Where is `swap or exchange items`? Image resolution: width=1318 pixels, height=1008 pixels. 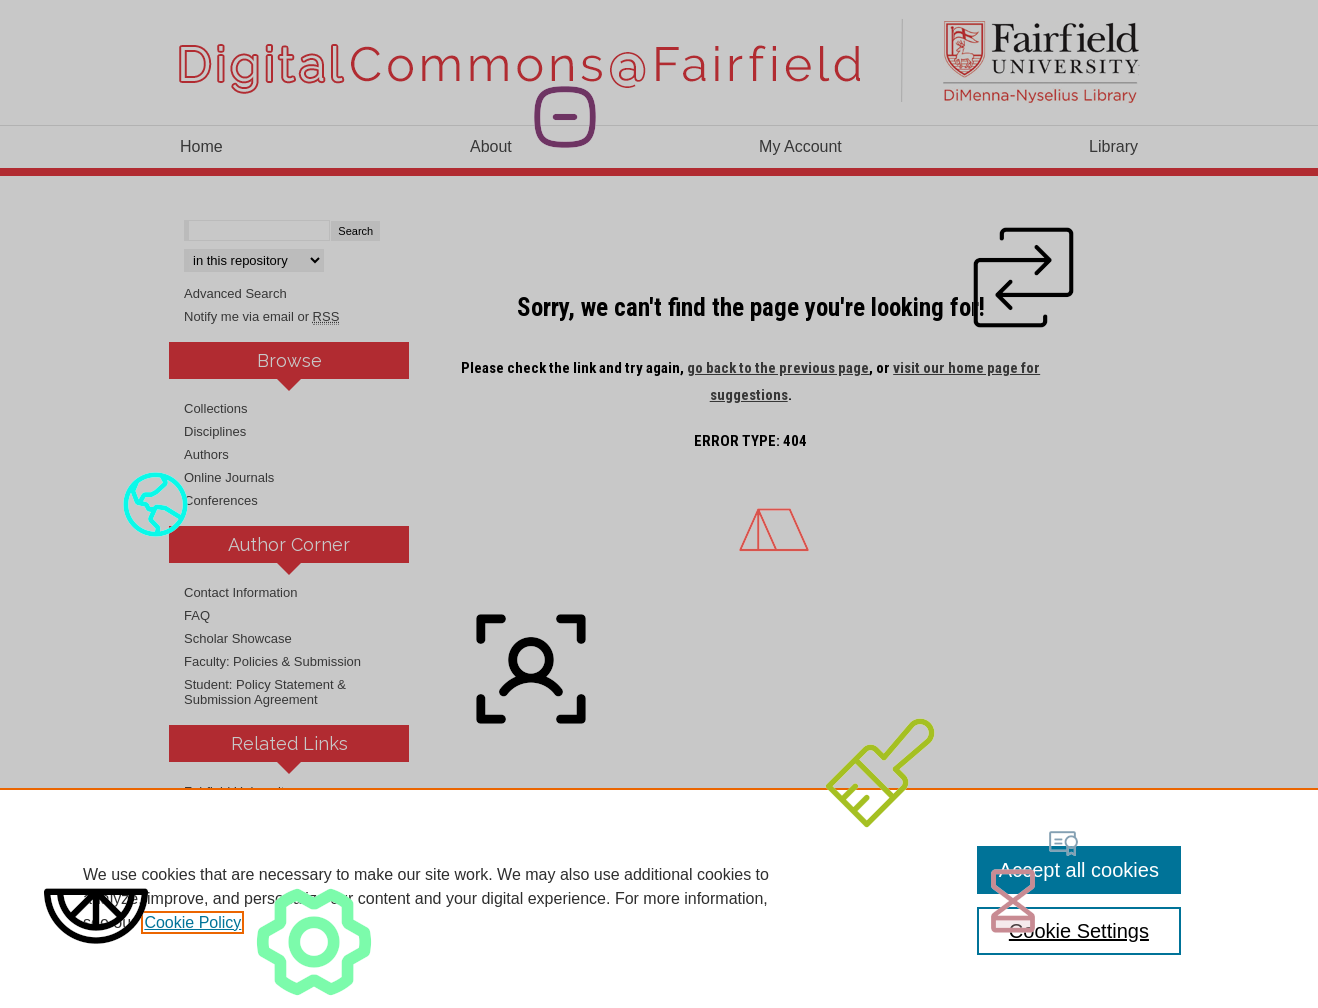 swap or exchange items is located at coordinates (1023, 277).